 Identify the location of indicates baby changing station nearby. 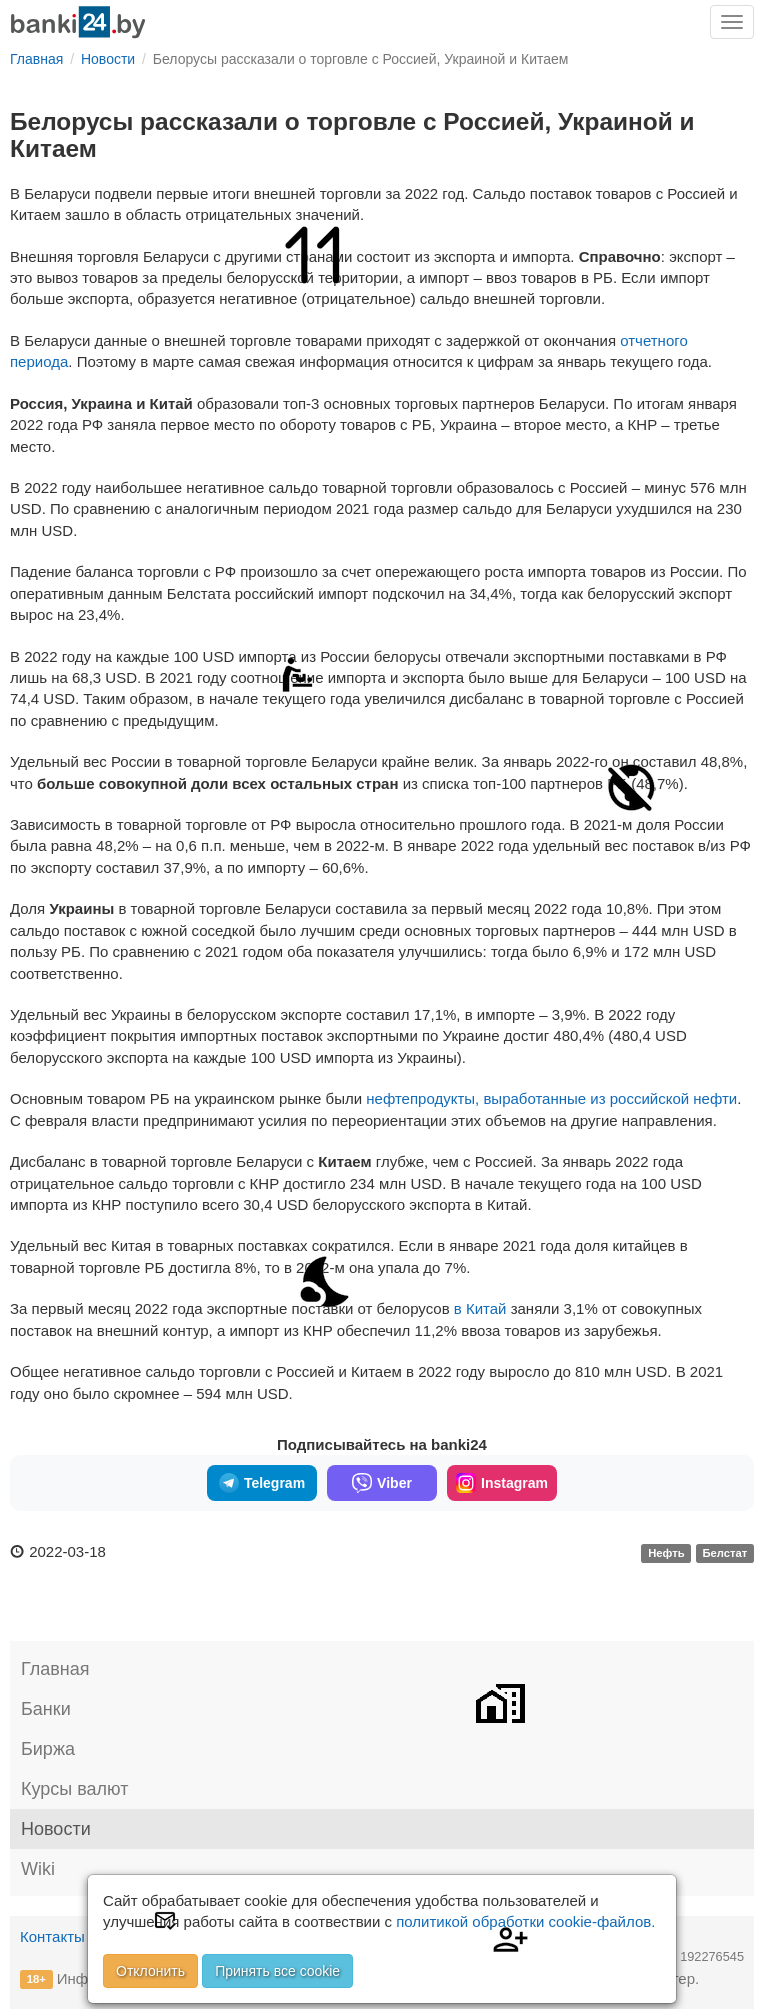
(297, 675).